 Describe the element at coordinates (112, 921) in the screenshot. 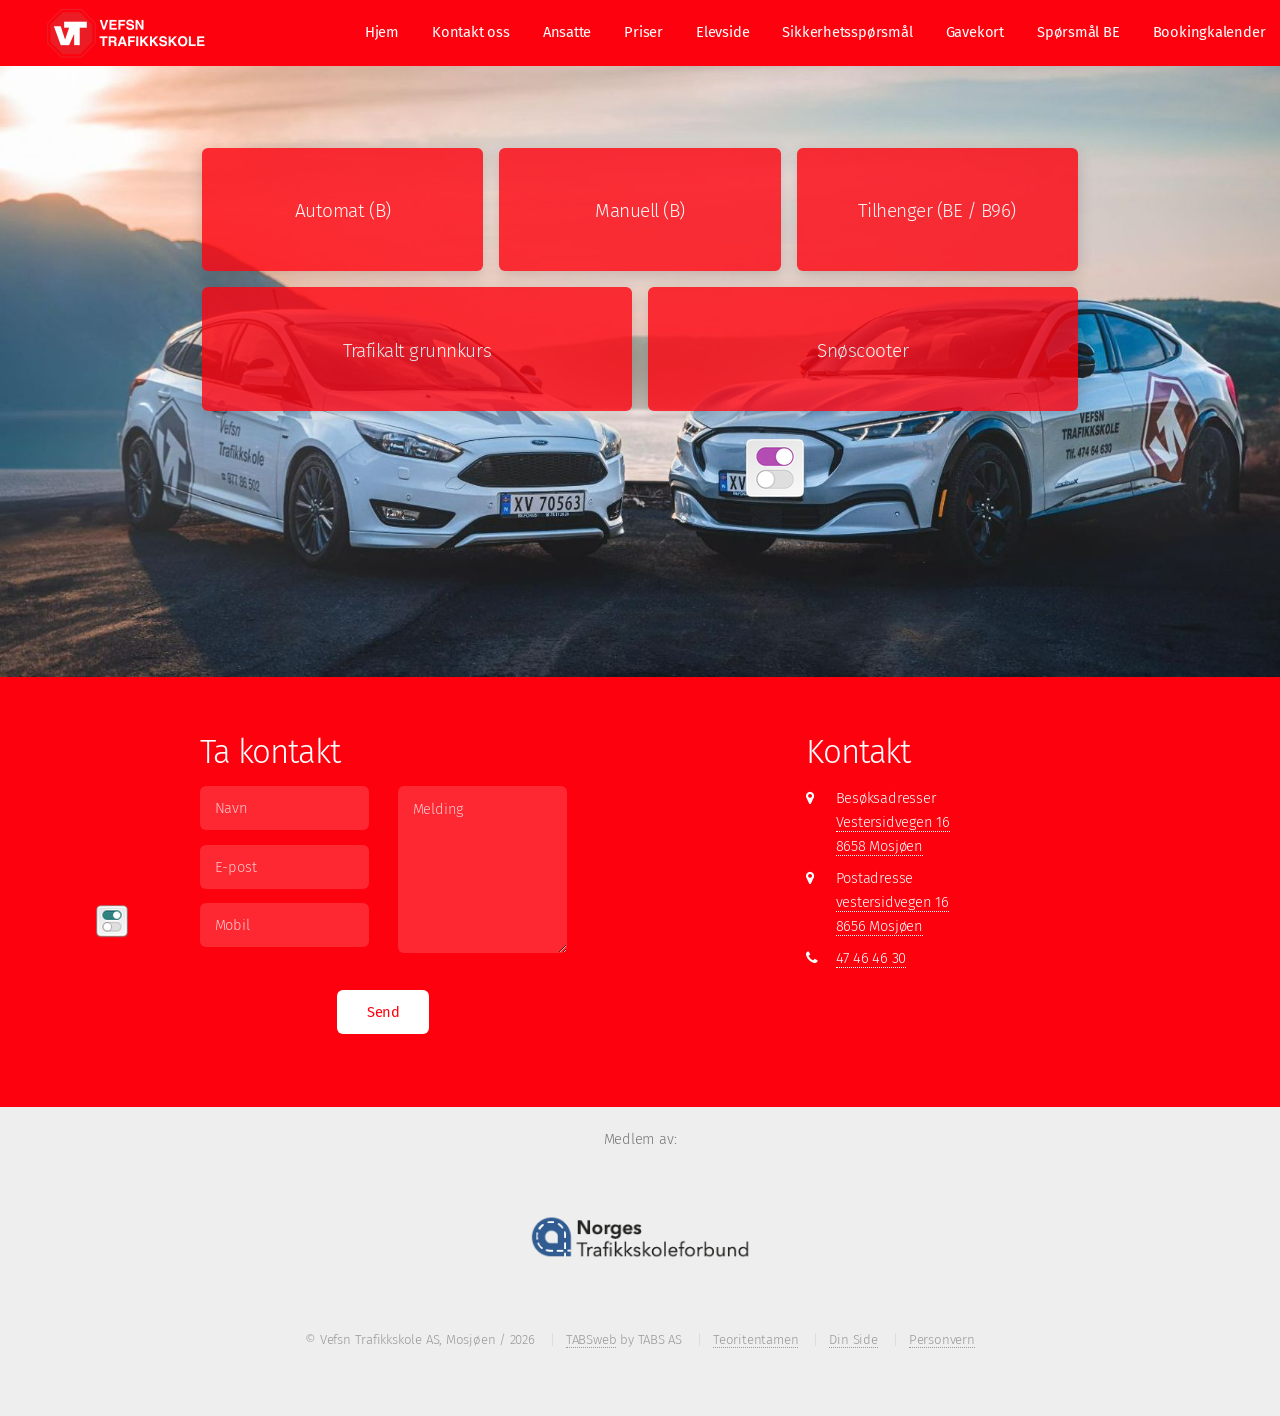

I see `open gnome tweaks settings` at that location.